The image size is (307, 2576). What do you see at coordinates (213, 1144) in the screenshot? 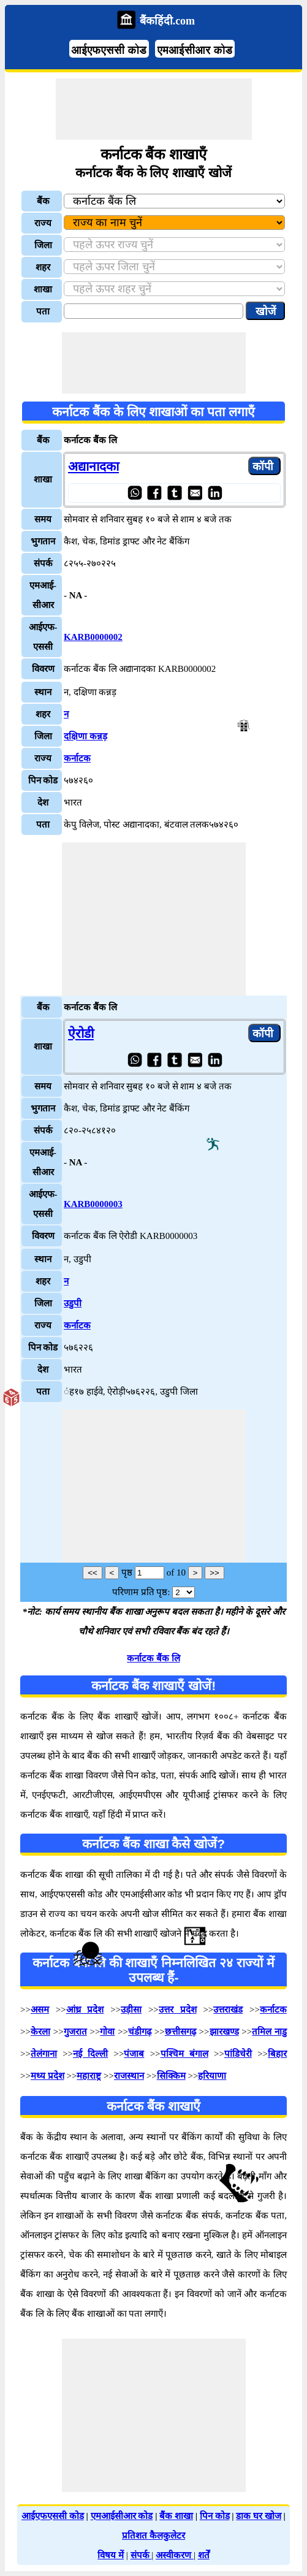
I see `access ball throwing or toss-related games` at bounding box center [213, 1144].